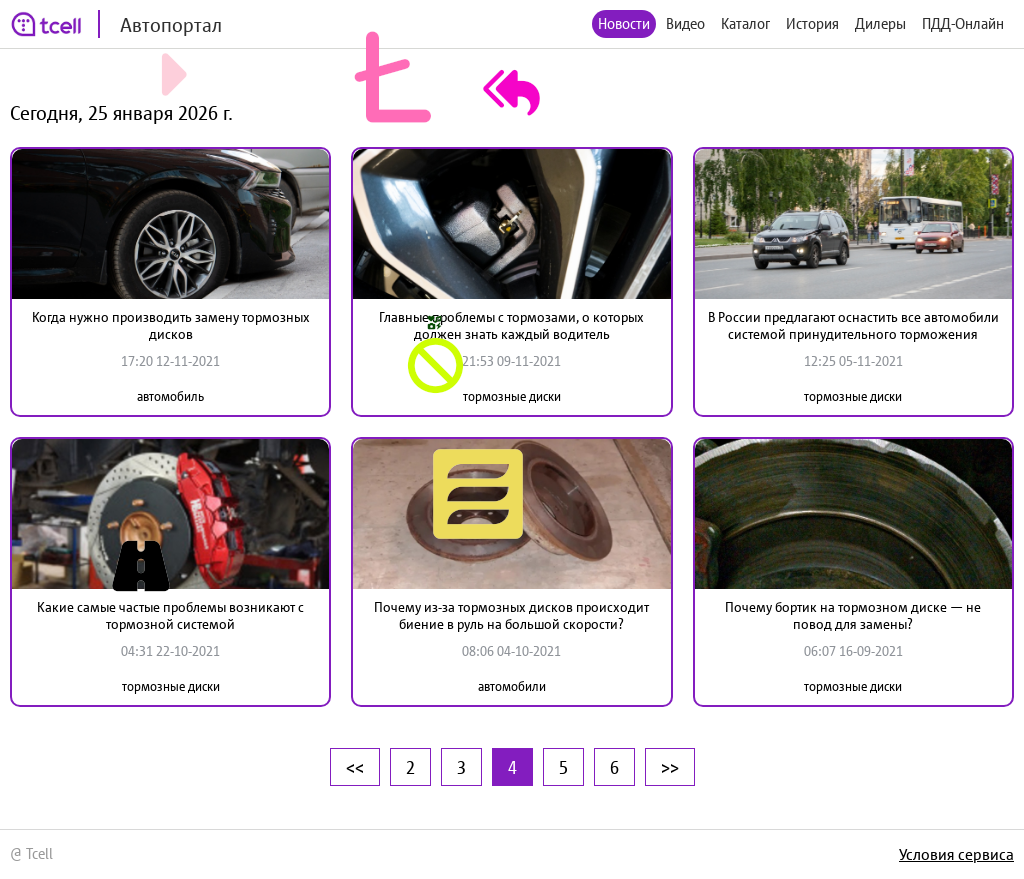 The image size is (1024, 879). Describe the element at coordinates (435, 365) in the screenshot. I see `indicates a blocked or prohibited action` at that location.